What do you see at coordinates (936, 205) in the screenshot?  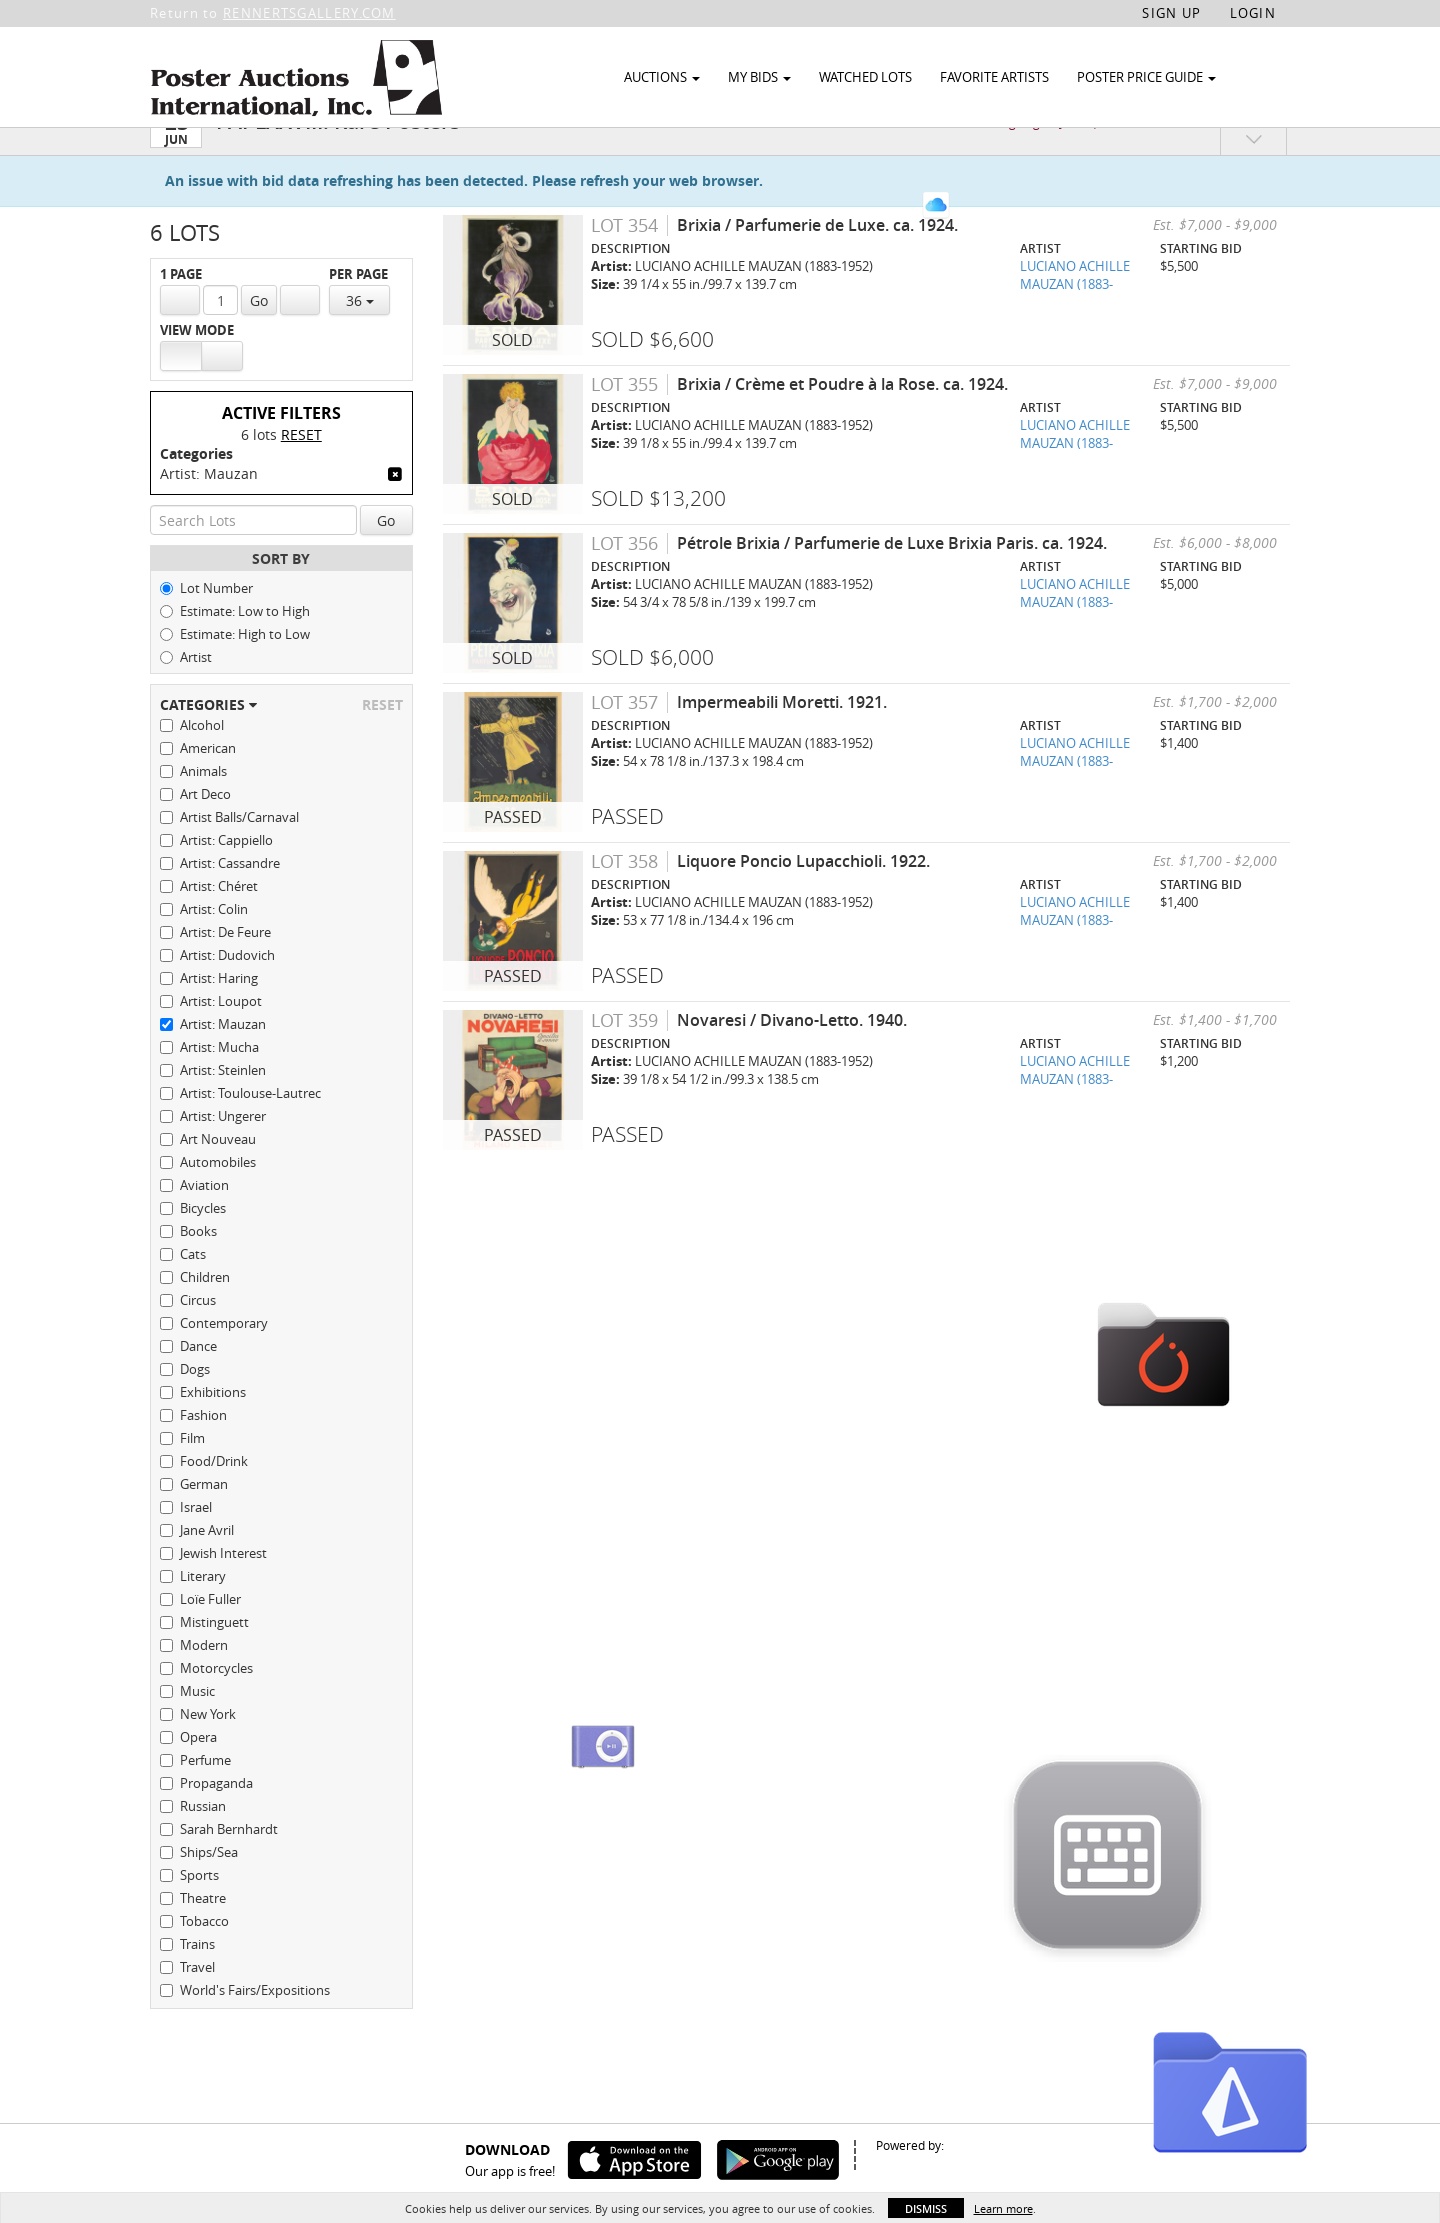 I see `access iCloud Drive diagnostics` at bounding box center [936, 205].